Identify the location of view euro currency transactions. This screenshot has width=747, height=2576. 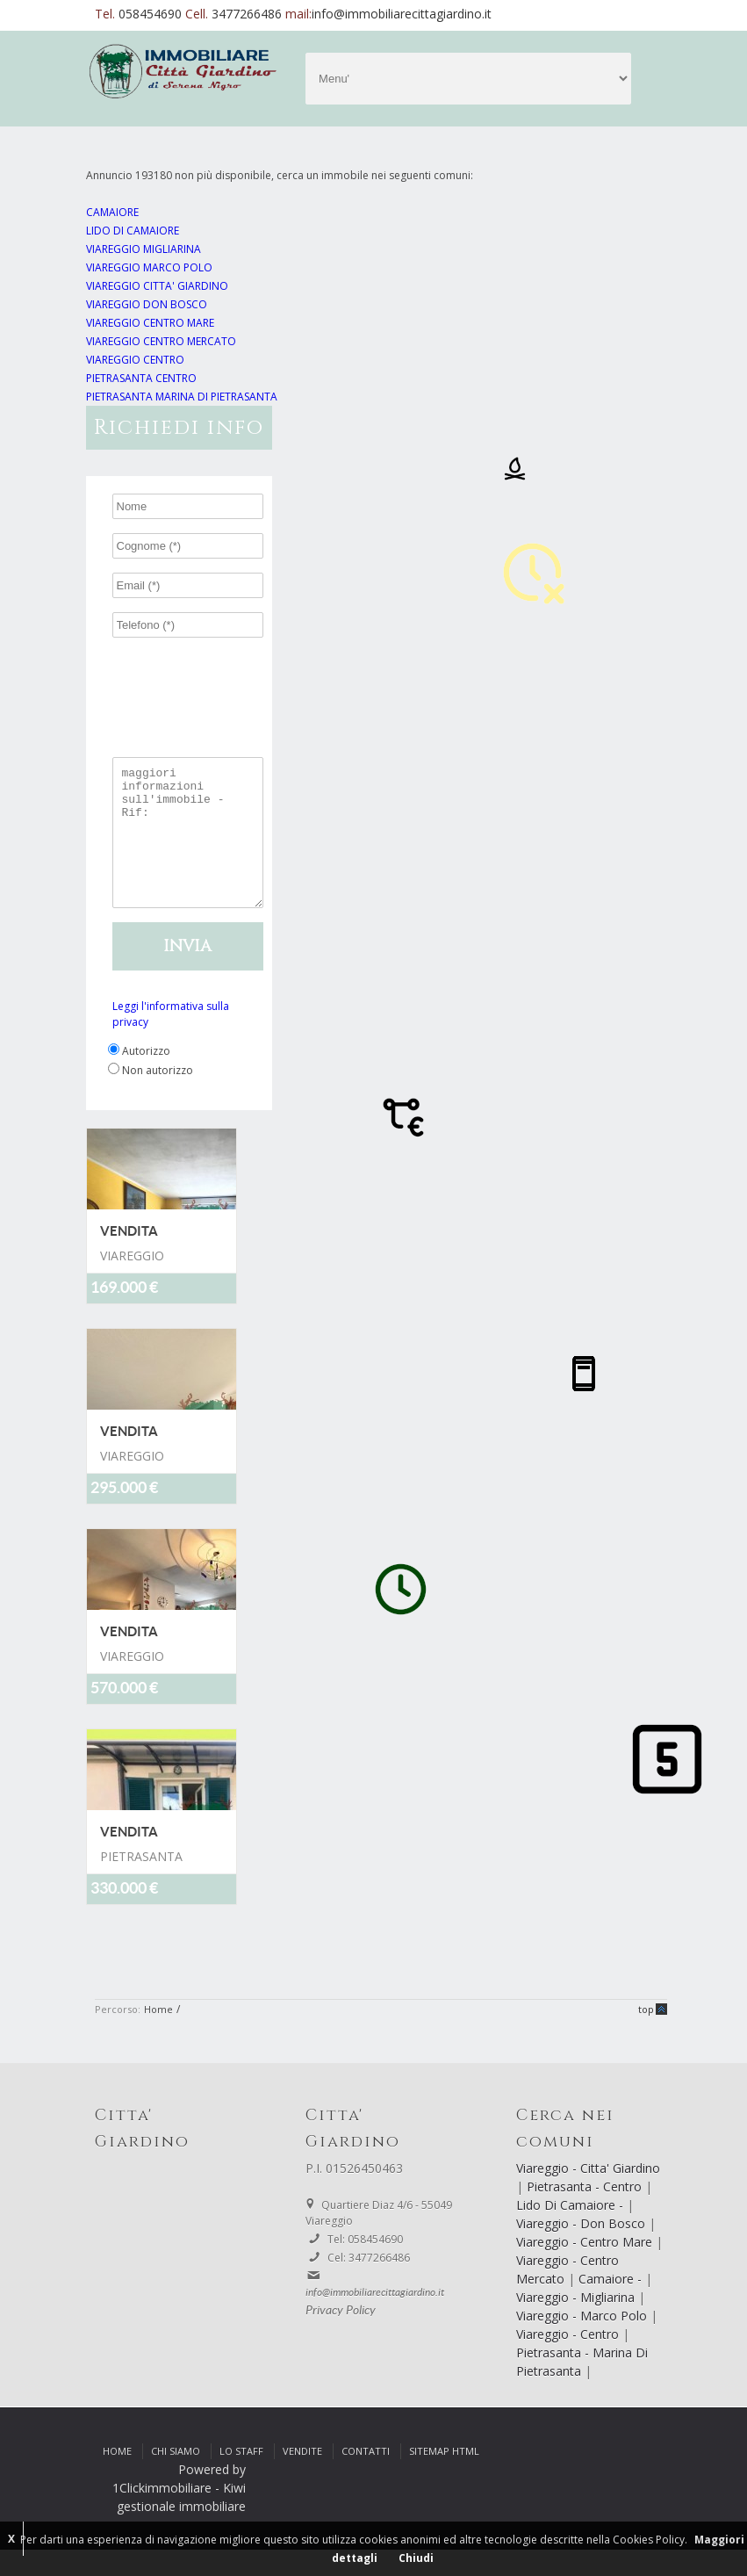
(403, 1118).